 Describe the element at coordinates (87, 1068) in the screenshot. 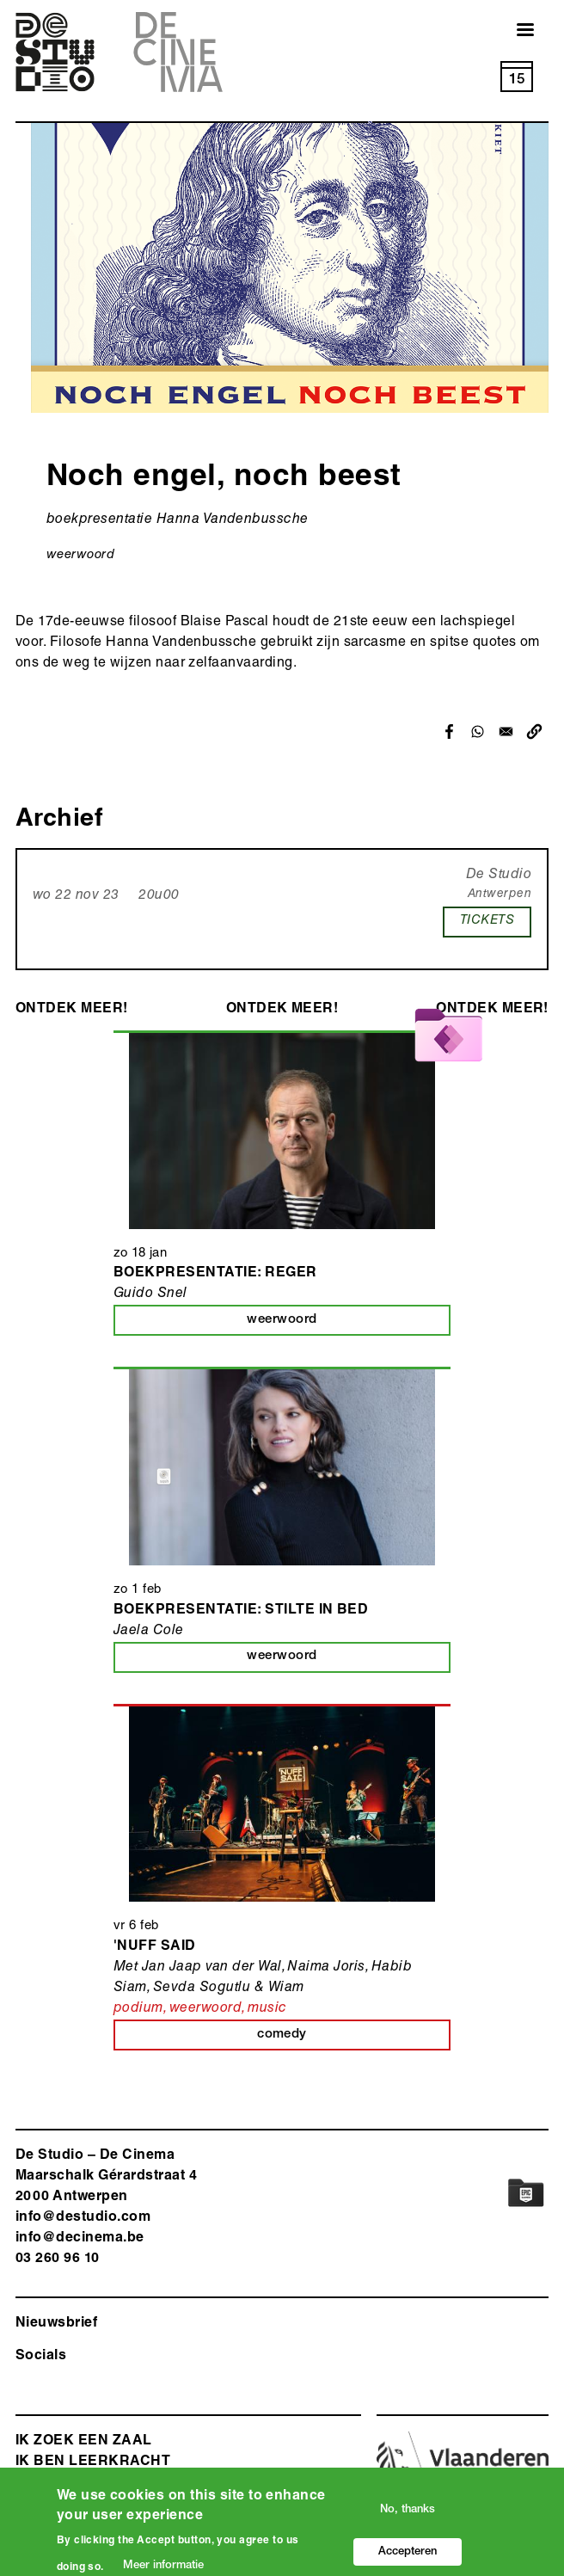

I see `placeholder or missing library behavior indicator` at that location.